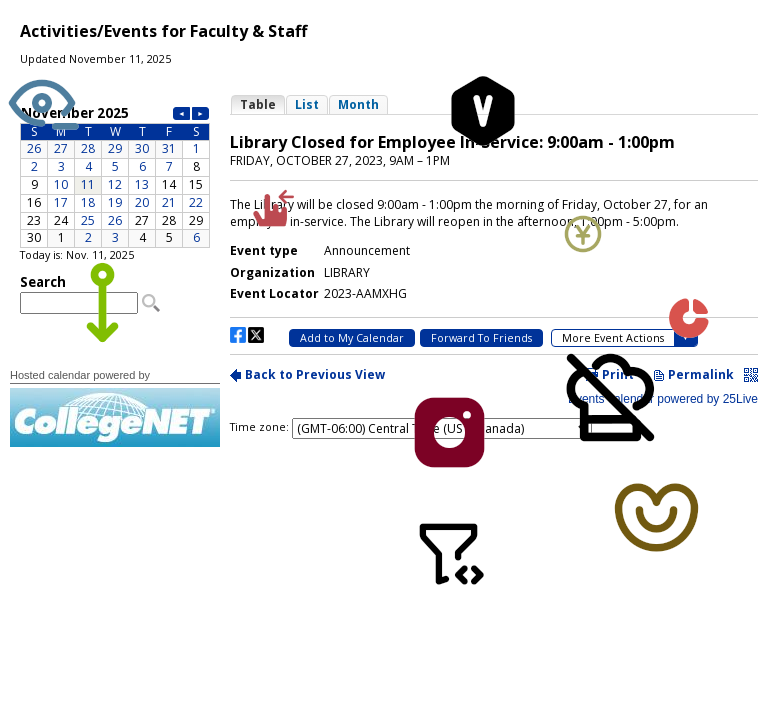  Describe the element at coordinates (449, 432) in the screenshot. I see `open instagram app` at that location.